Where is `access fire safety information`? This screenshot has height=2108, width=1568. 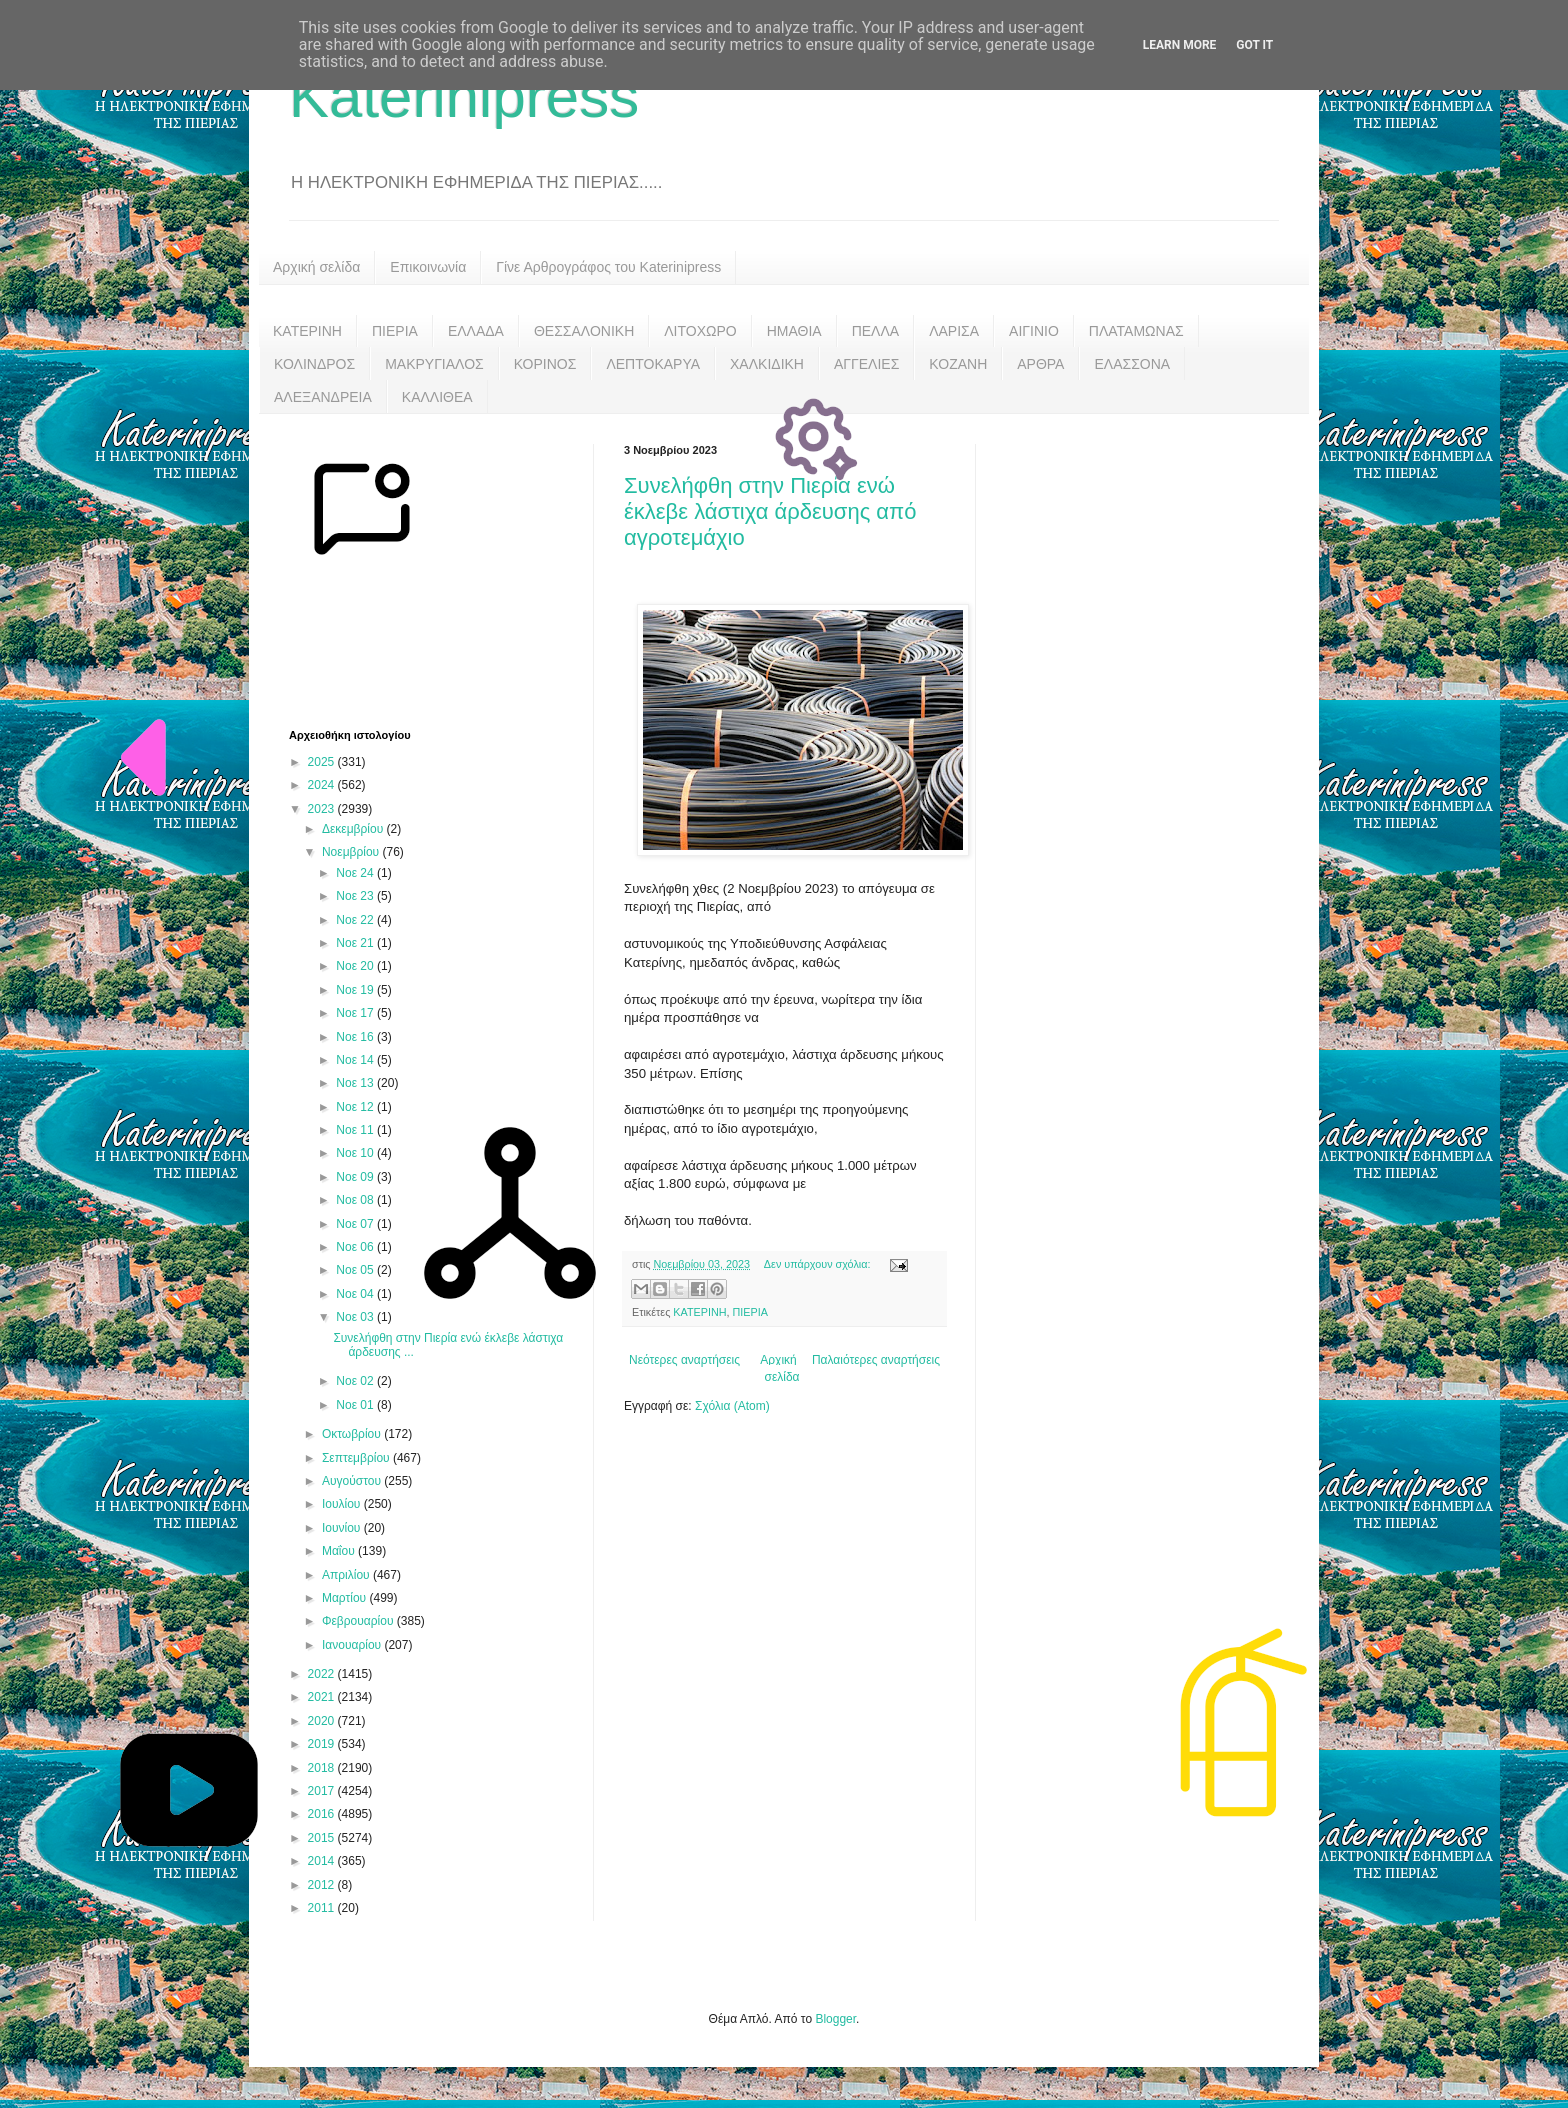 access fire safety information is located at coordinates (1234, 1725).